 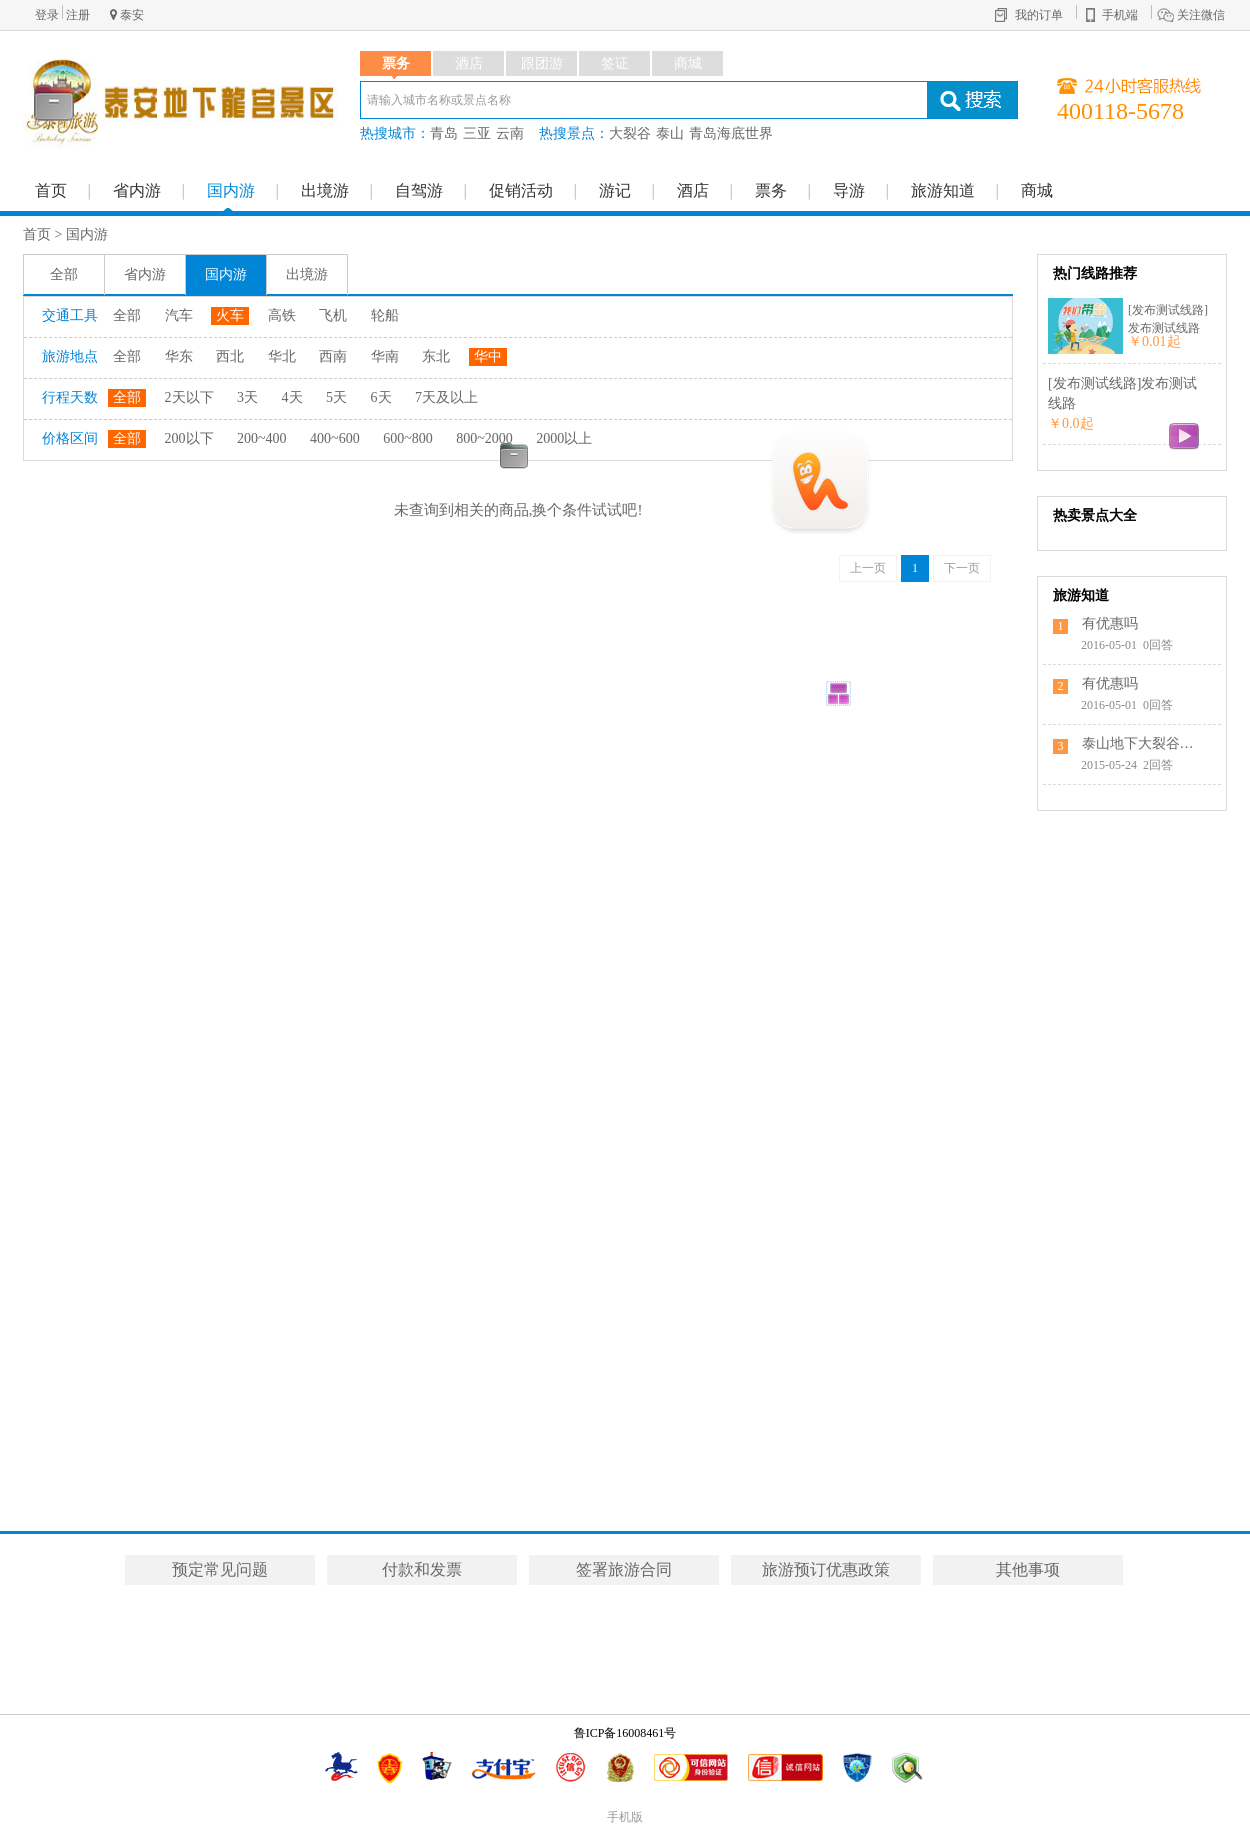 What do you see at coordinates (838, 693) in the screenshot?
I see `select all items in the current view` at bounding box center [838, 693].